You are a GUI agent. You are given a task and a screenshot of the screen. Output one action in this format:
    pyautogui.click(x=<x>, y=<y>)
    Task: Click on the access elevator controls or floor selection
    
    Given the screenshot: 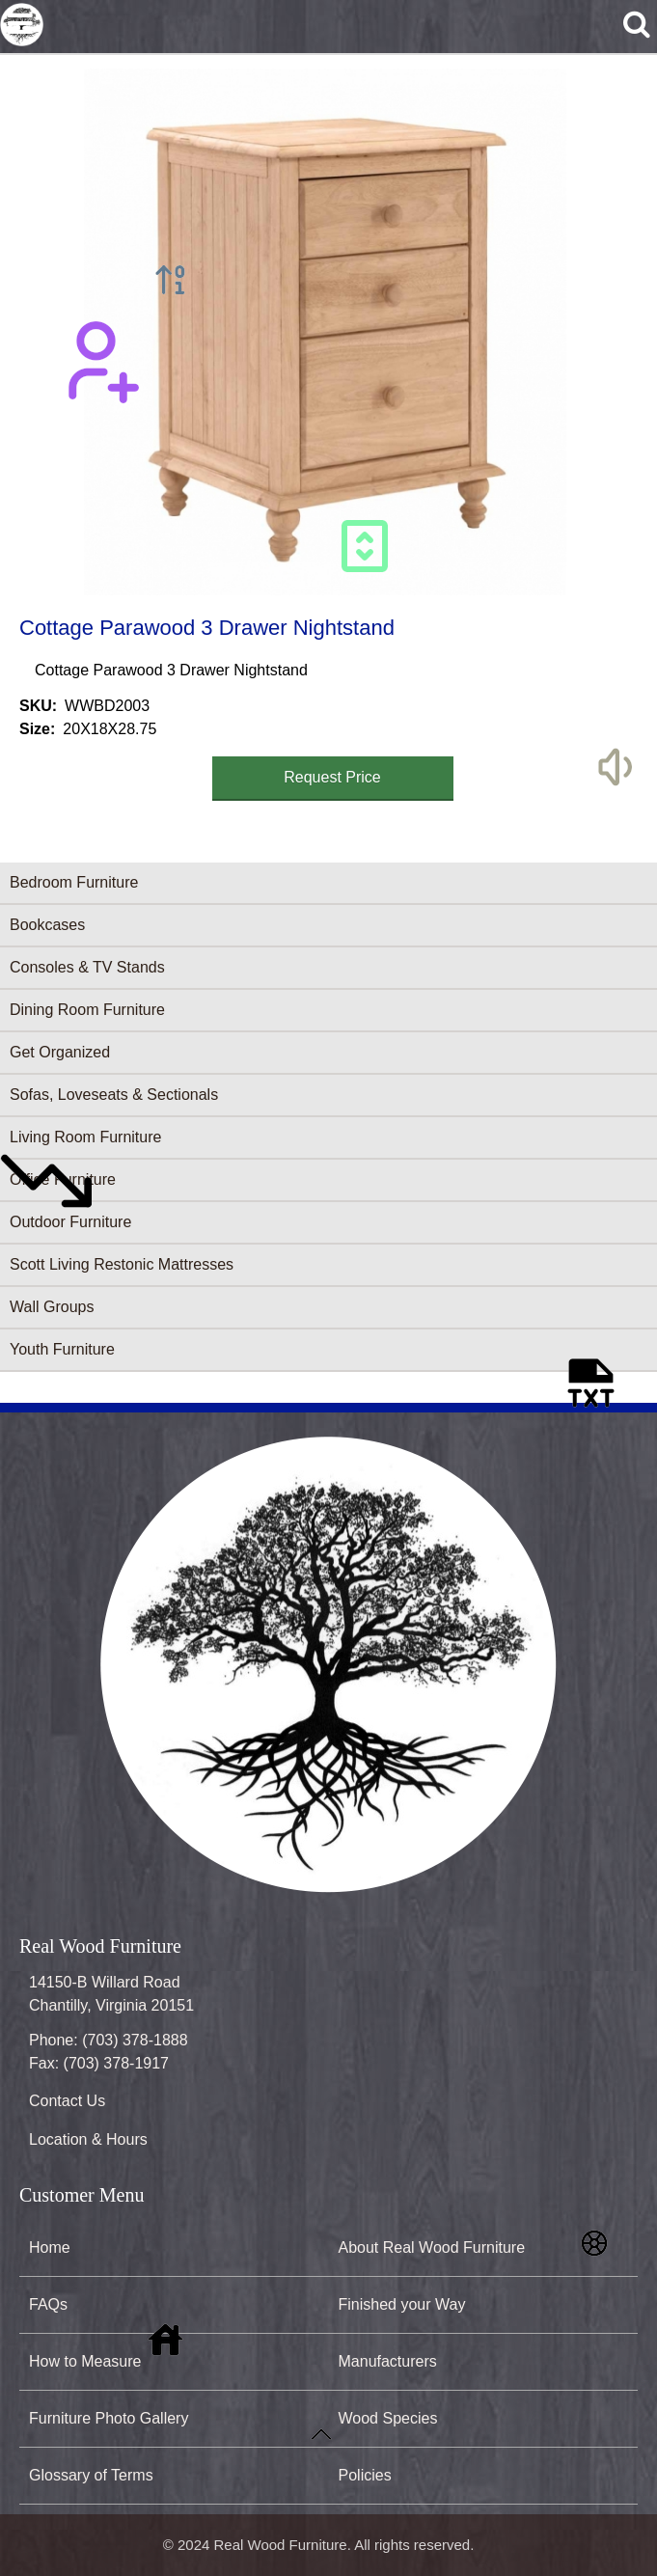 What is the action you would take?
    pyautogui.click(x=365, y=546)
    